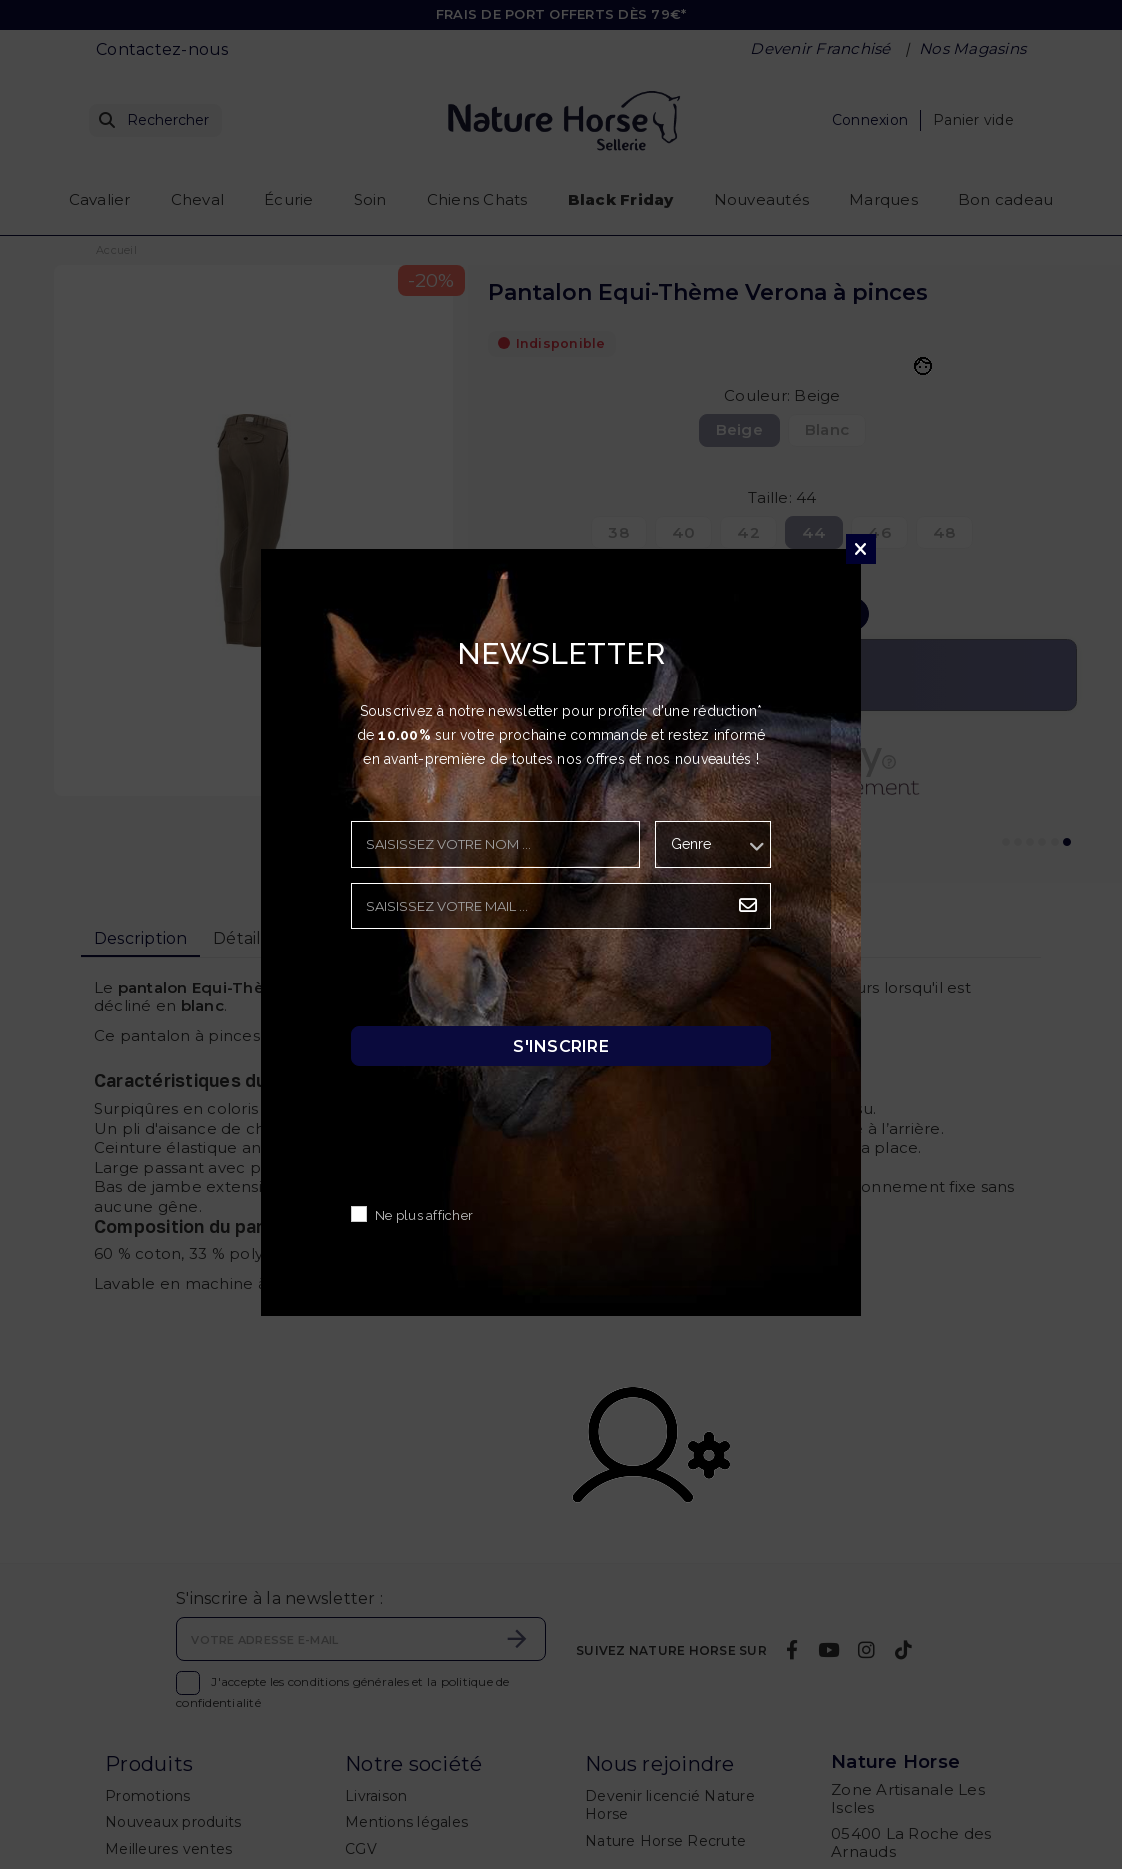 This screenshot has width=1122, height=1869. Describe the element at coordinates (646, 1450) in the screenshot. I see `access user settings` at that location.